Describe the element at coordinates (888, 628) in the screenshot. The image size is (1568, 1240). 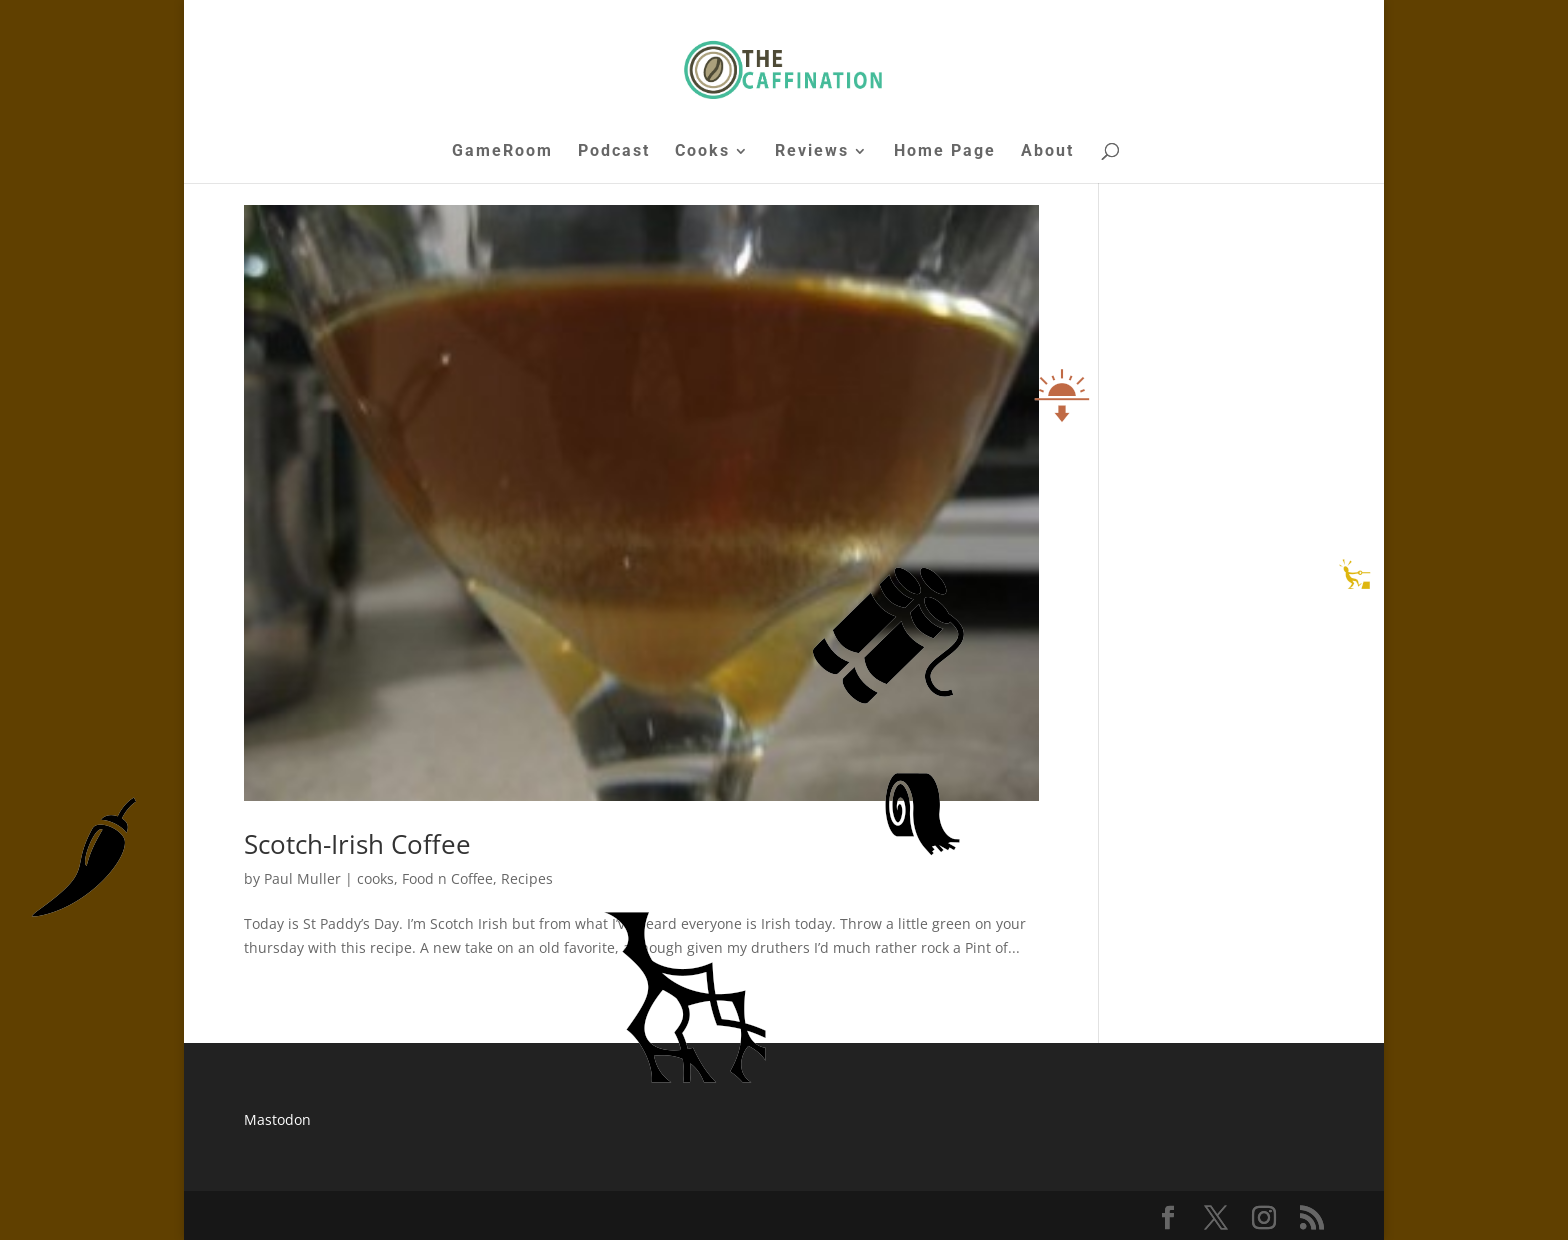
I see `explosive item or power-up in a game` at that location.